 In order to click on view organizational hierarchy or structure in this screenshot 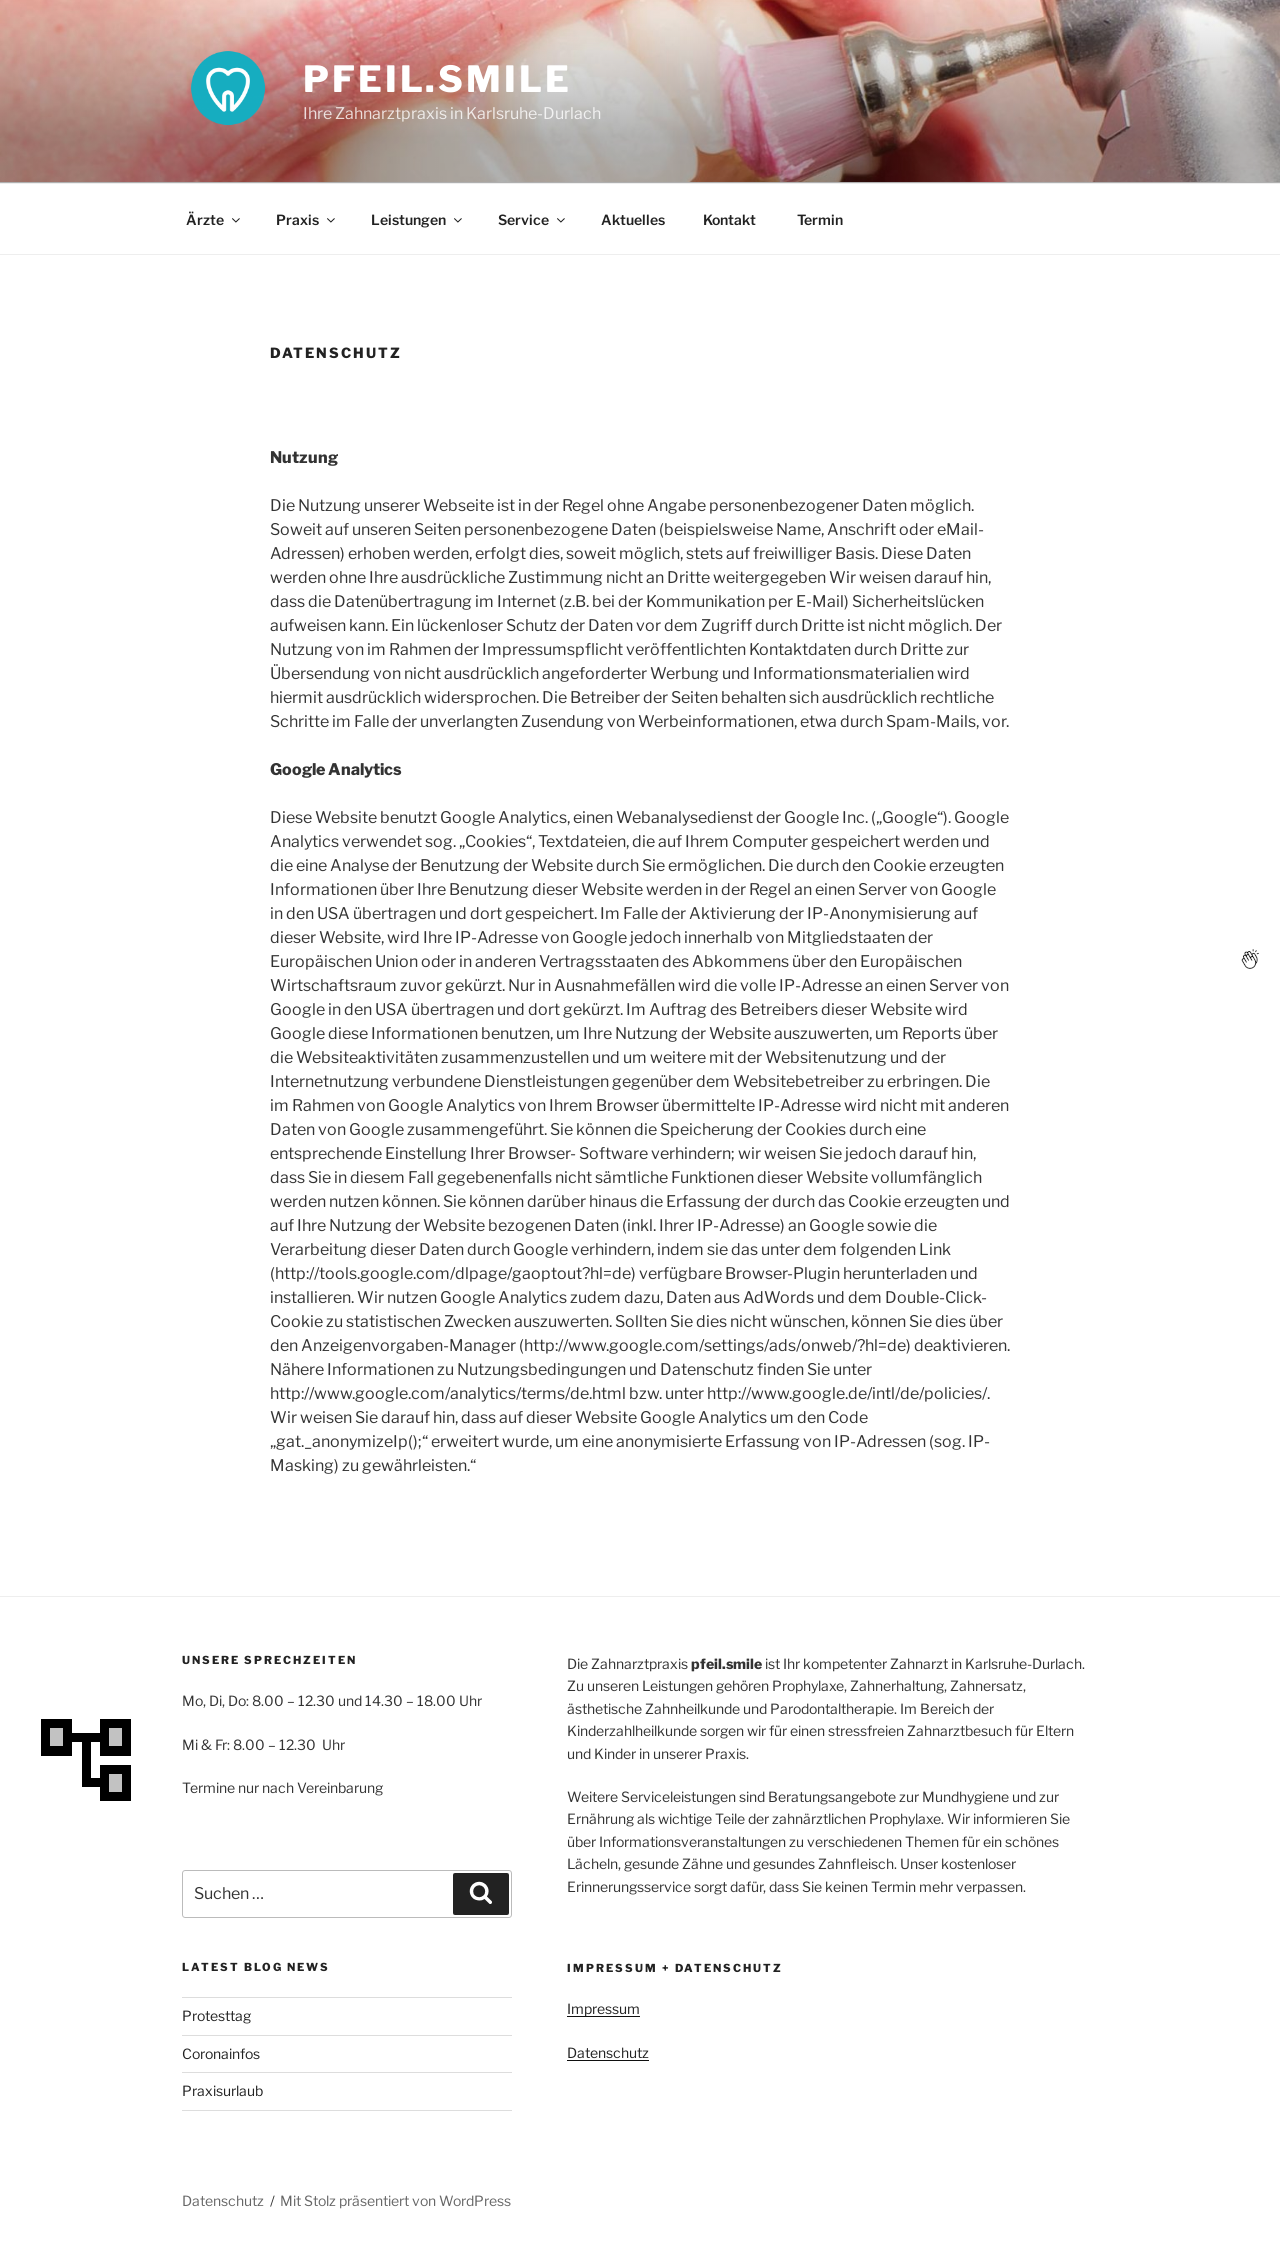, I will do `click(86, 1760)`.